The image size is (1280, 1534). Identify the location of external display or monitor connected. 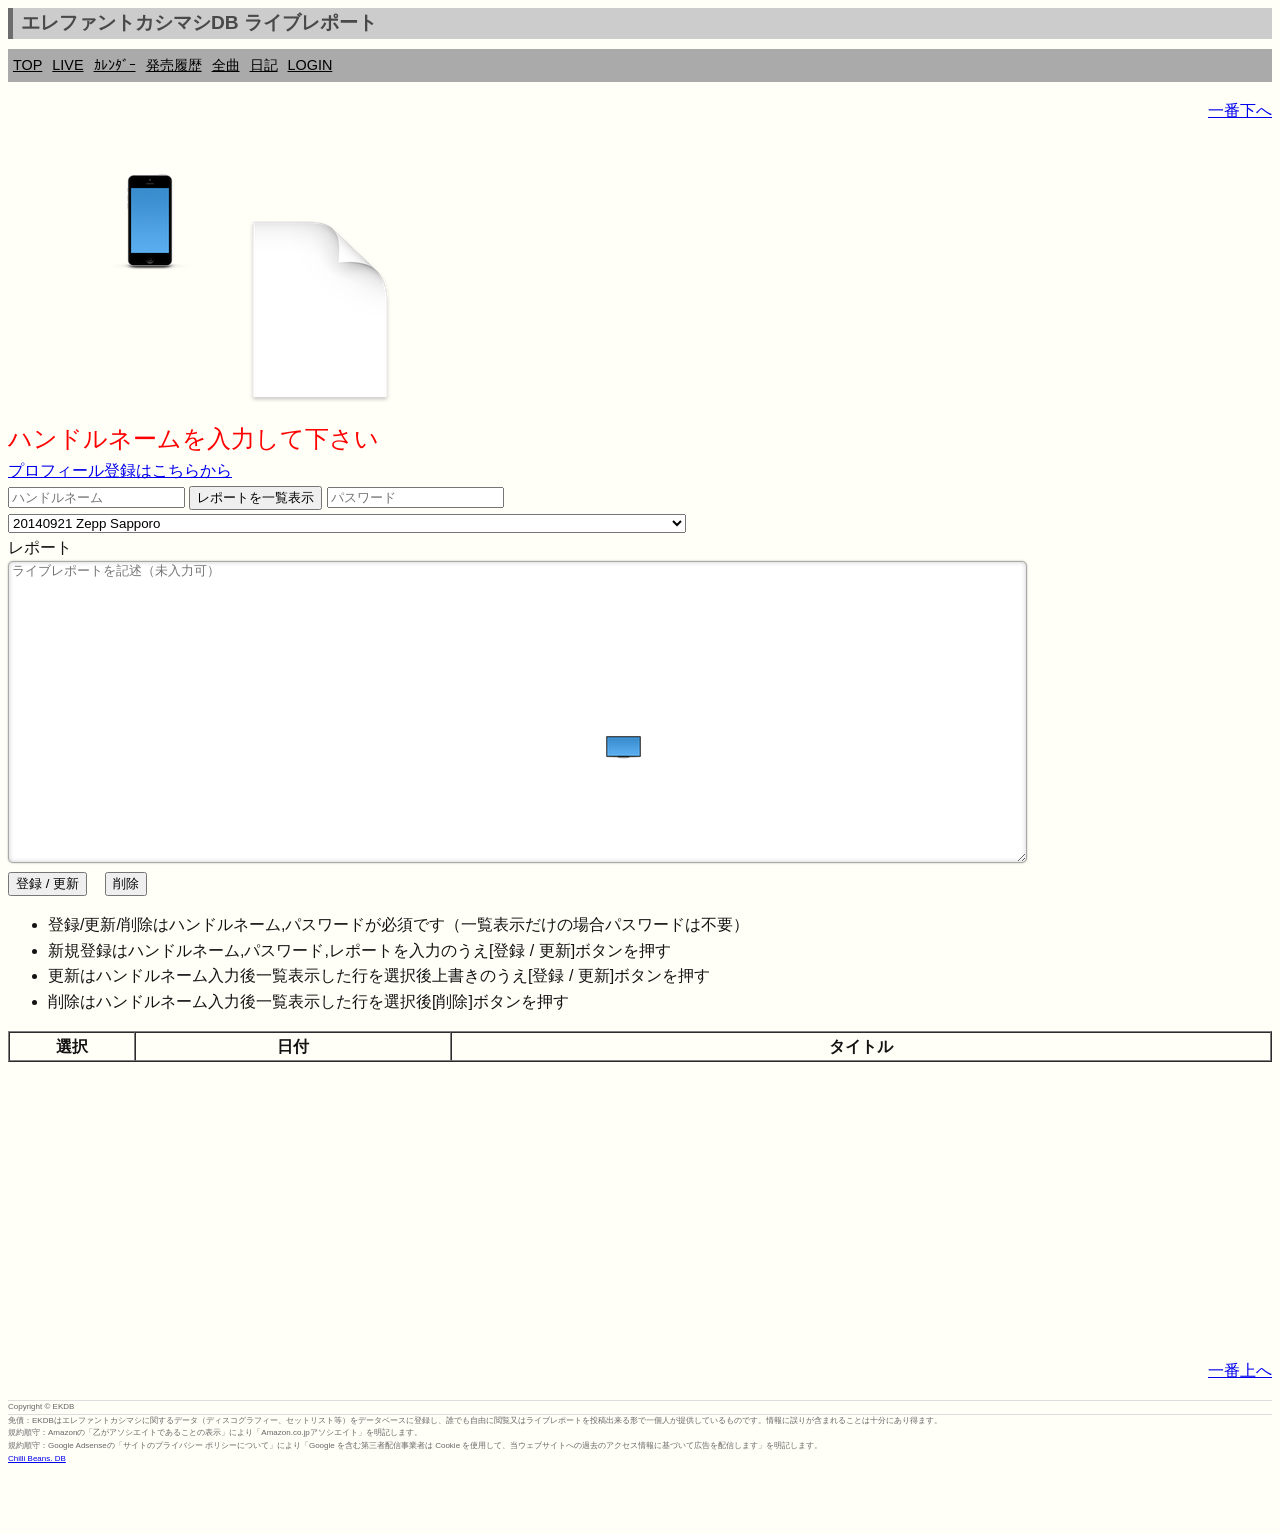
(623, 746).